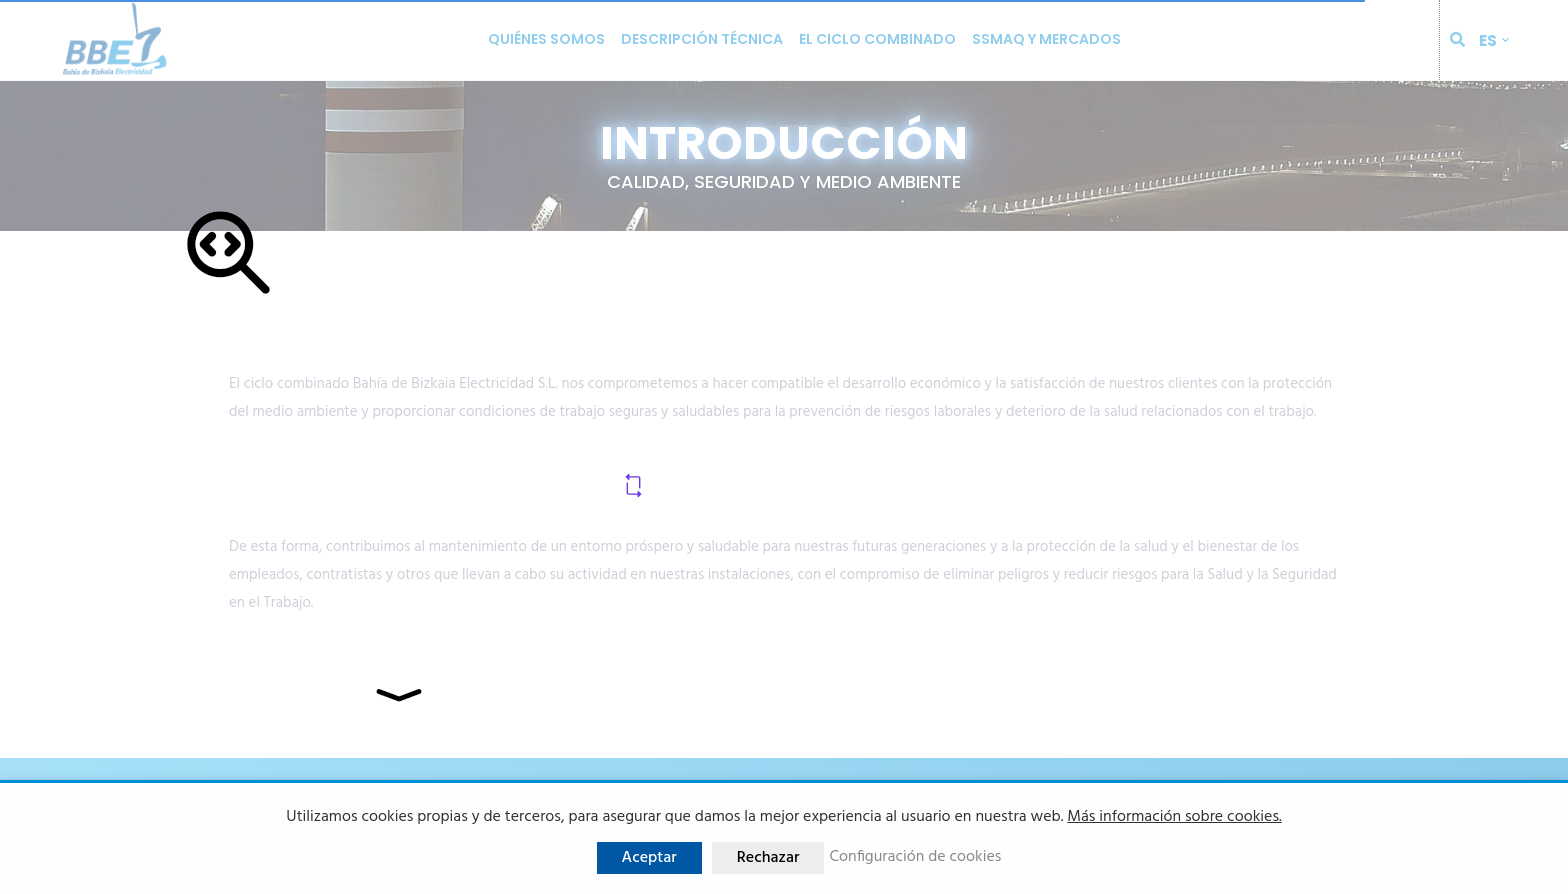 The image size is (1568, 894). I want to click on rotate device orientation, so click(633, 485).